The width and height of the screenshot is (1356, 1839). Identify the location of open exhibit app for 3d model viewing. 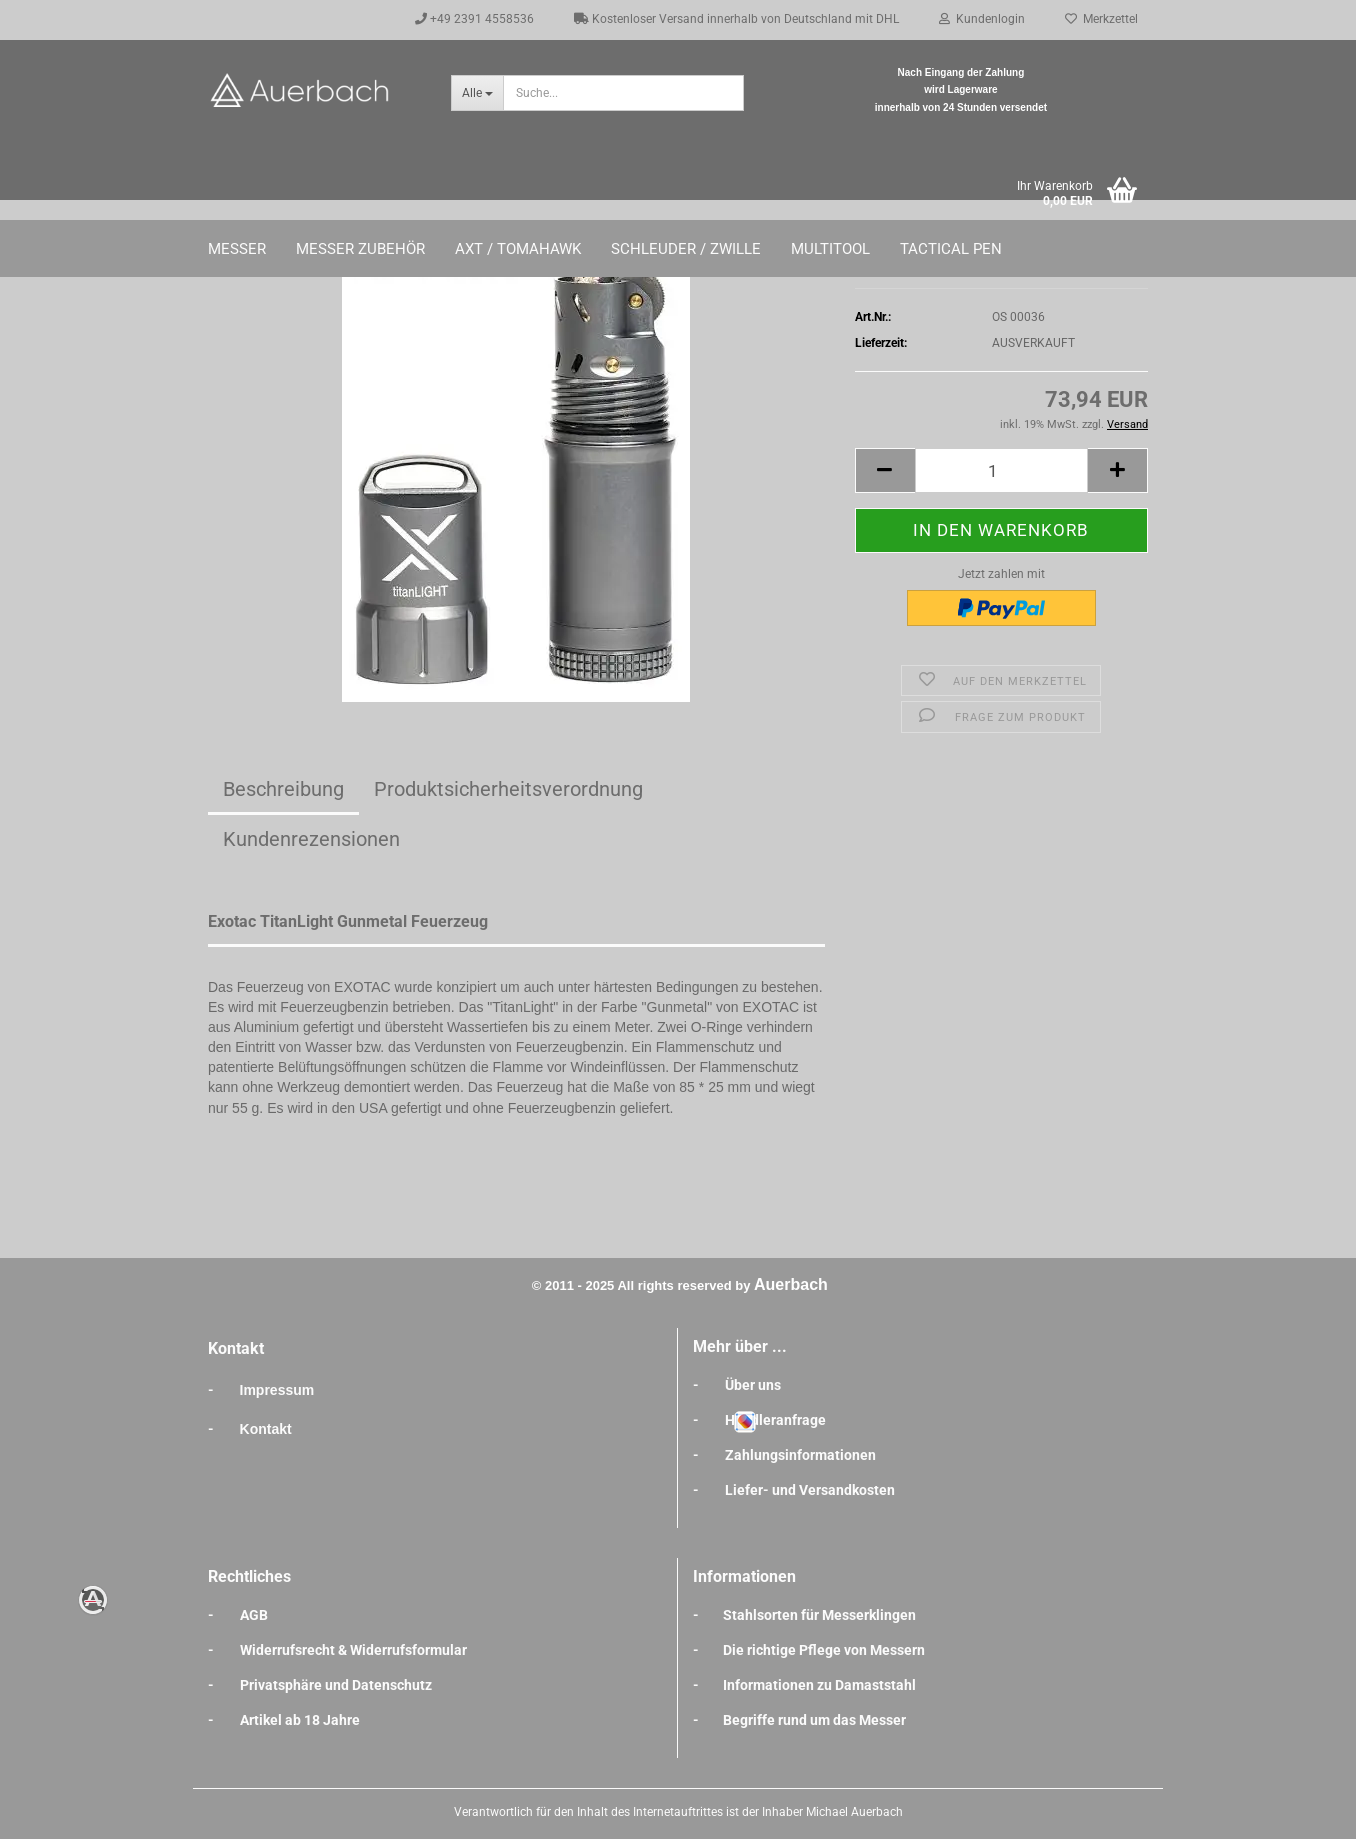
(745, 1422).